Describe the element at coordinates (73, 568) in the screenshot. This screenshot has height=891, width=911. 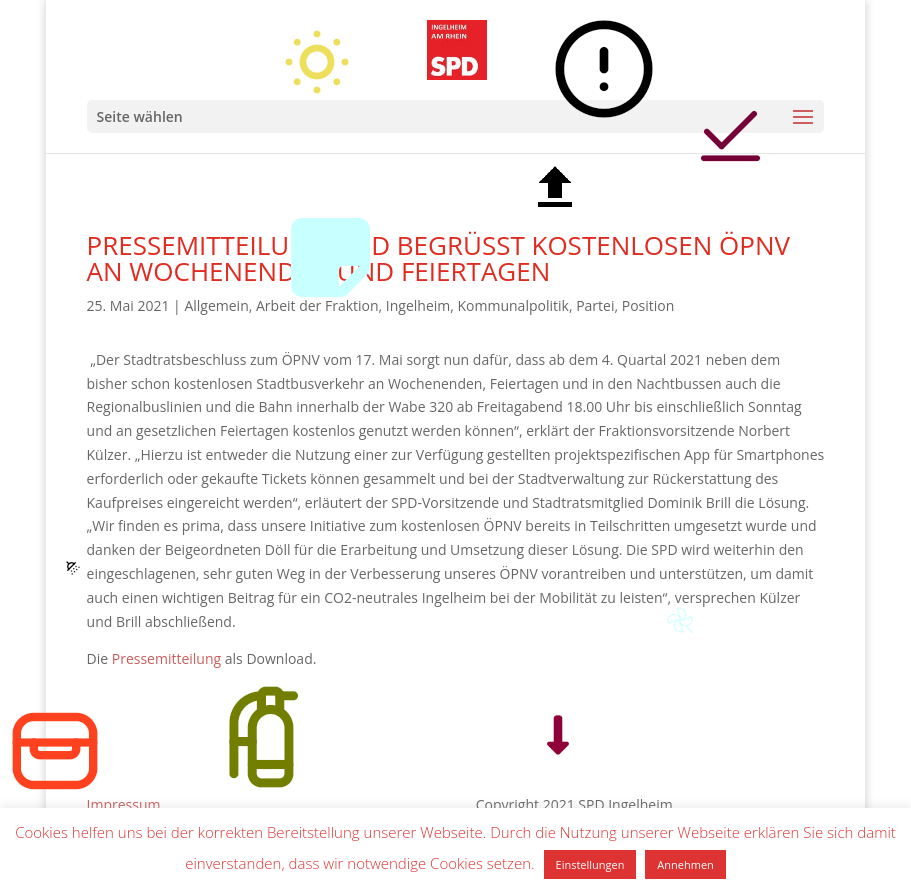
I see `shower or bathroom amenity indicator` at that location.